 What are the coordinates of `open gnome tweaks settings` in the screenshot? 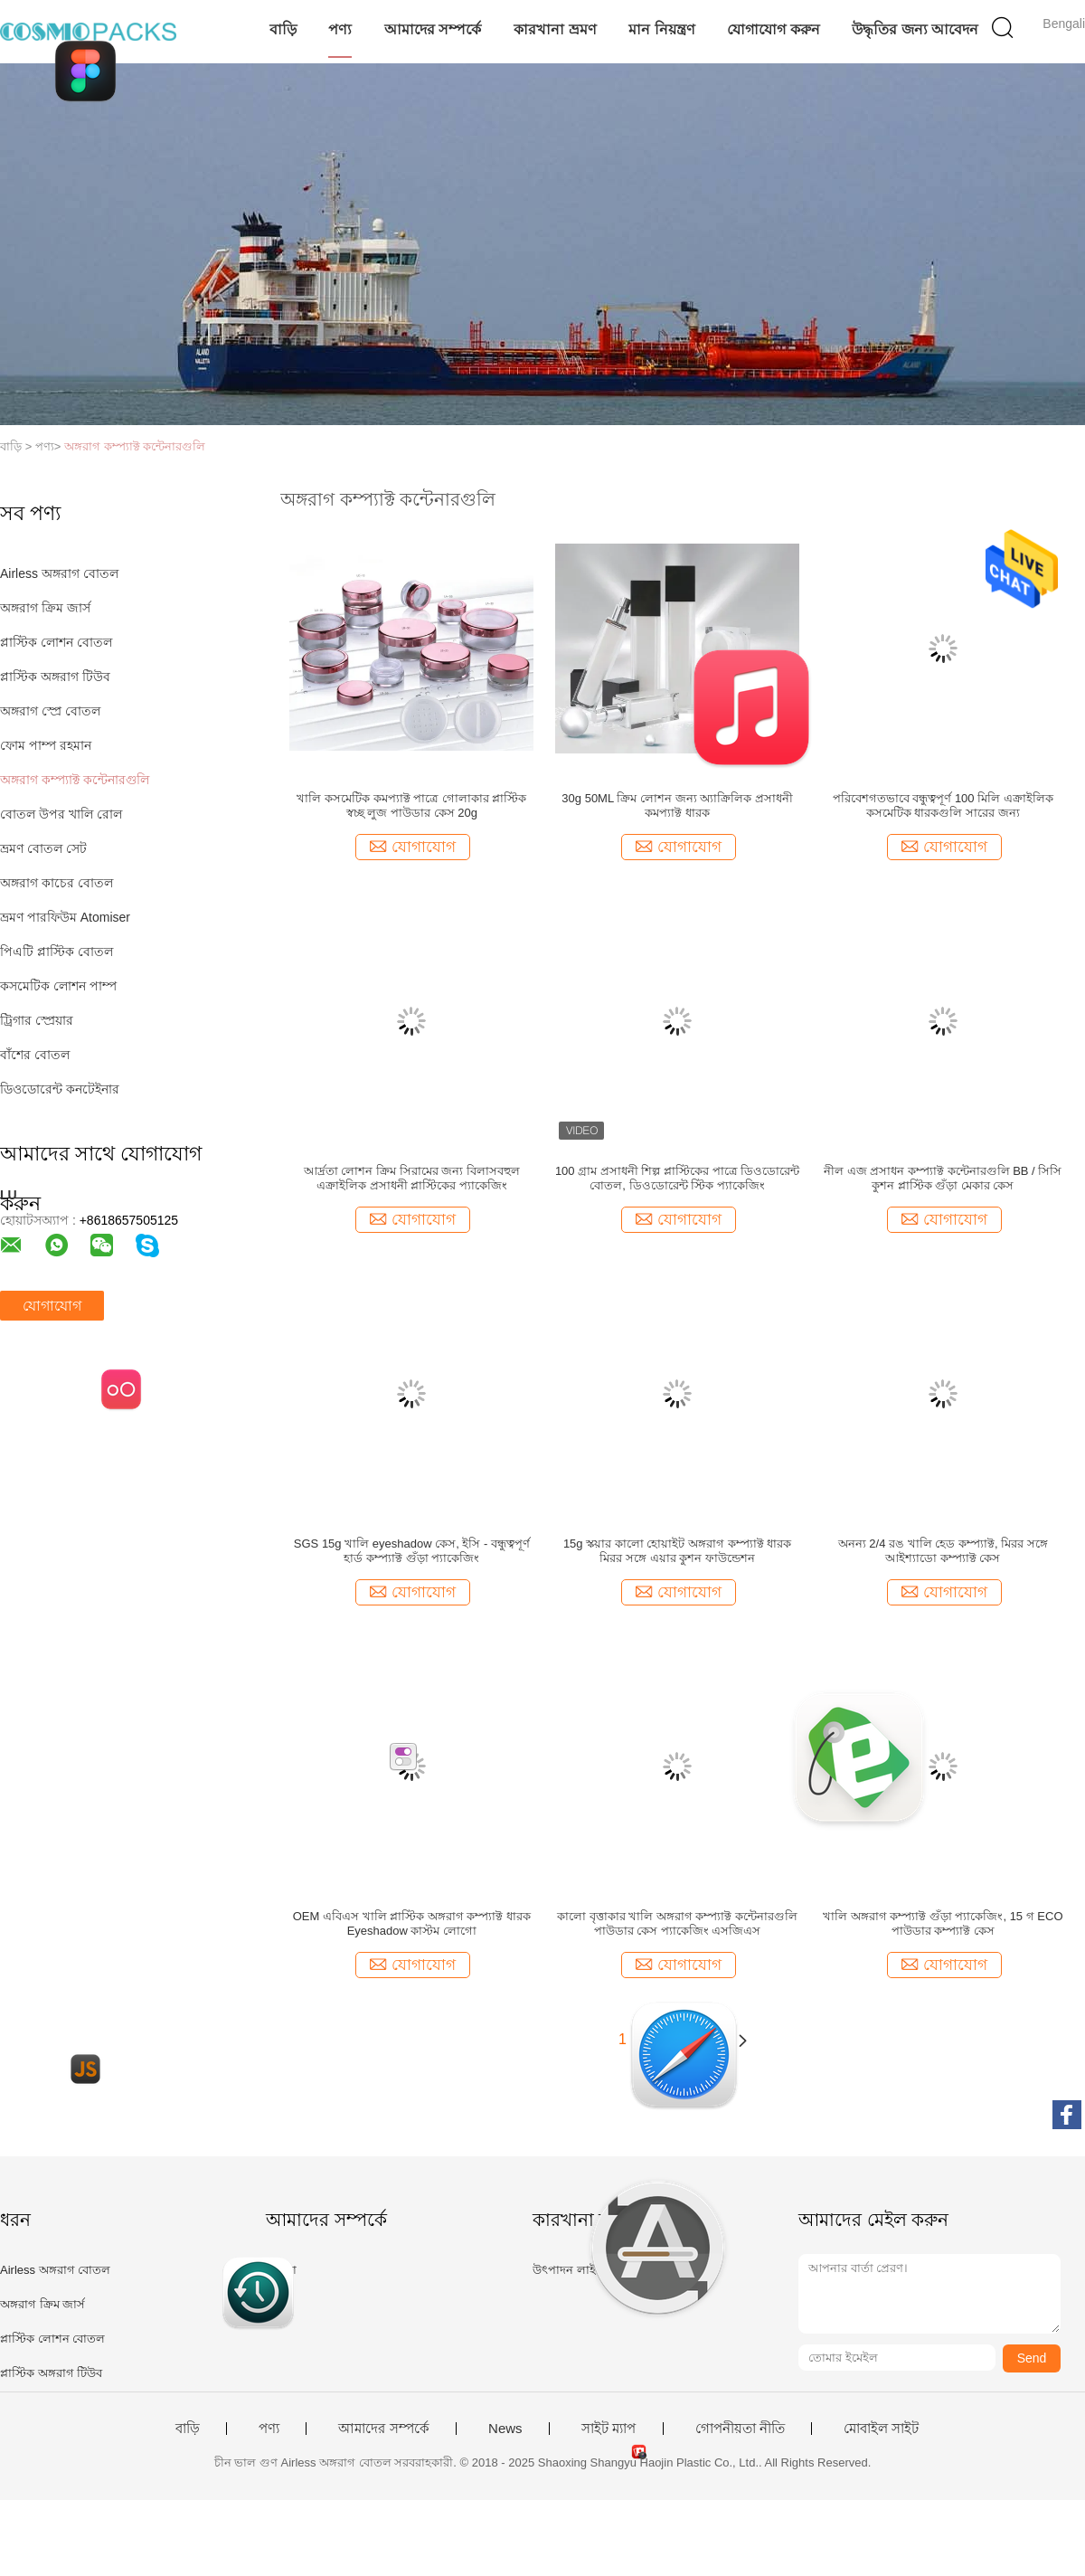 It's located at (403, 1757).